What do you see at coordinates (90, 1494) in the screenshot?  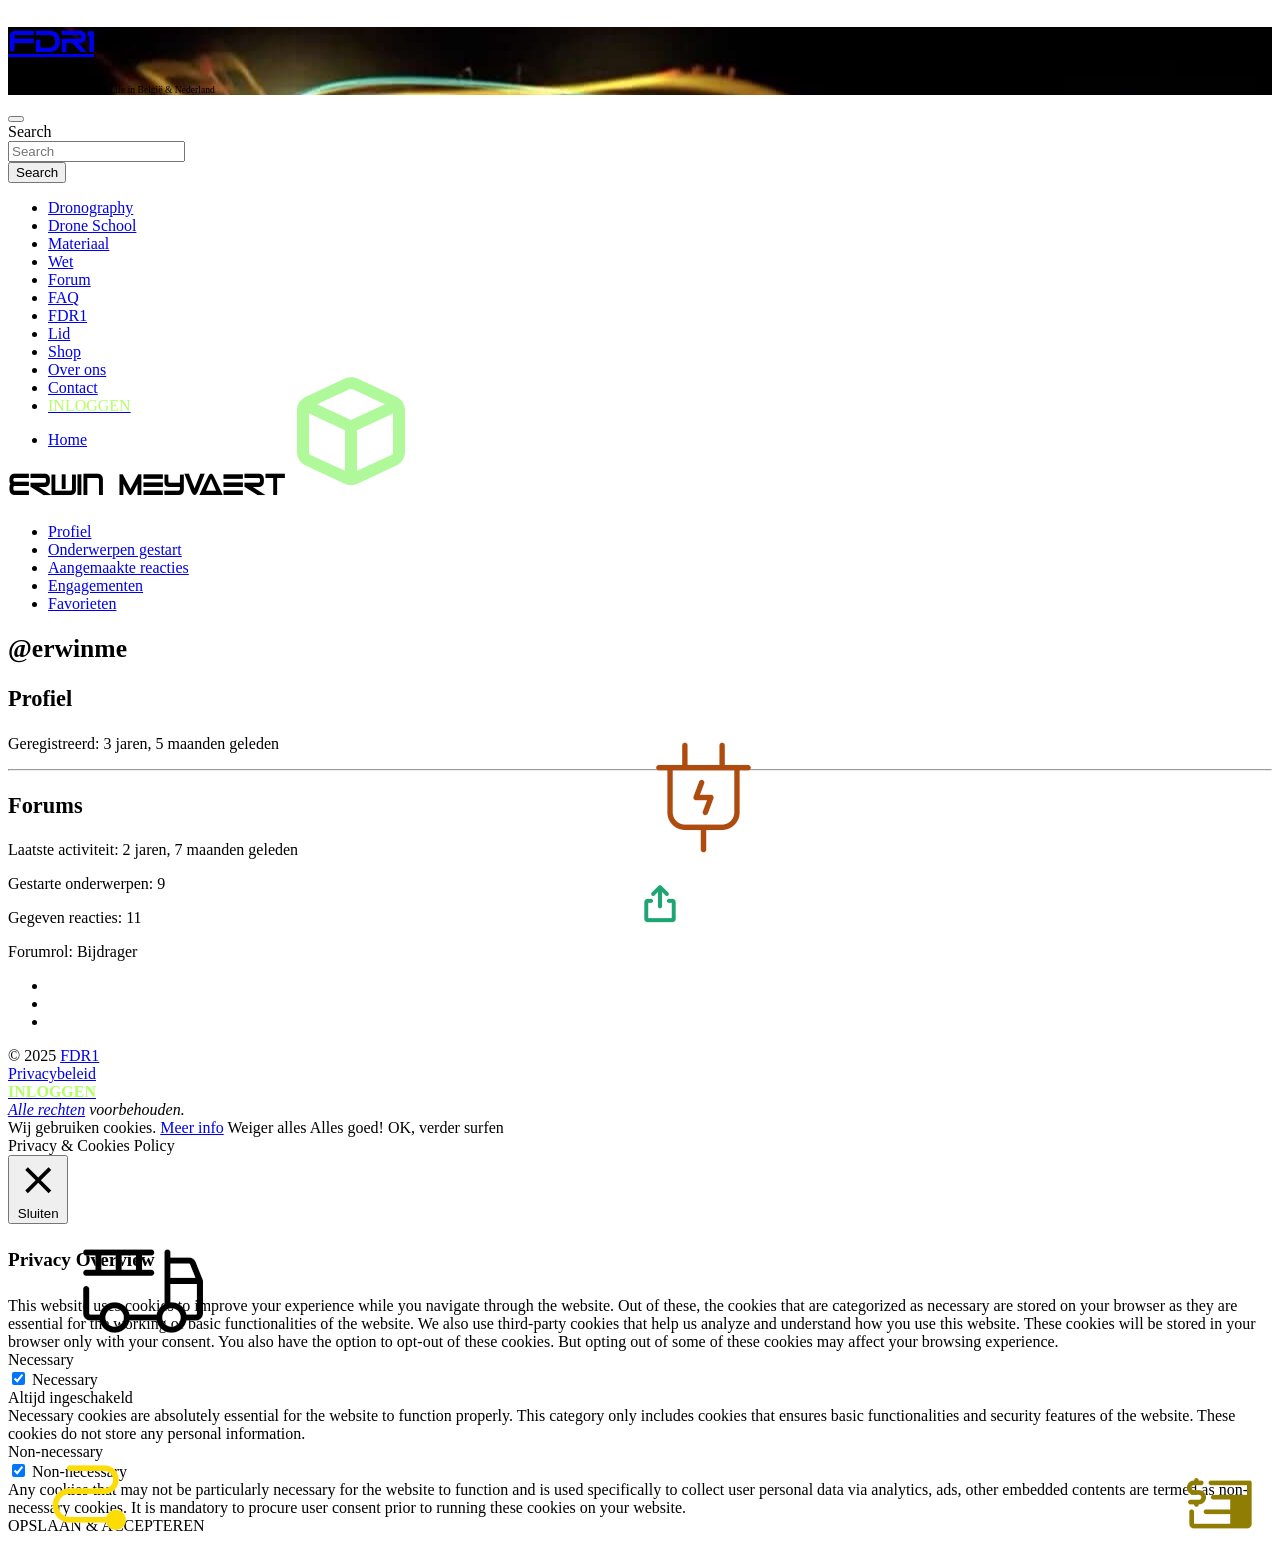 I see `view or edit a route path` at bounding box center [90, 1494].